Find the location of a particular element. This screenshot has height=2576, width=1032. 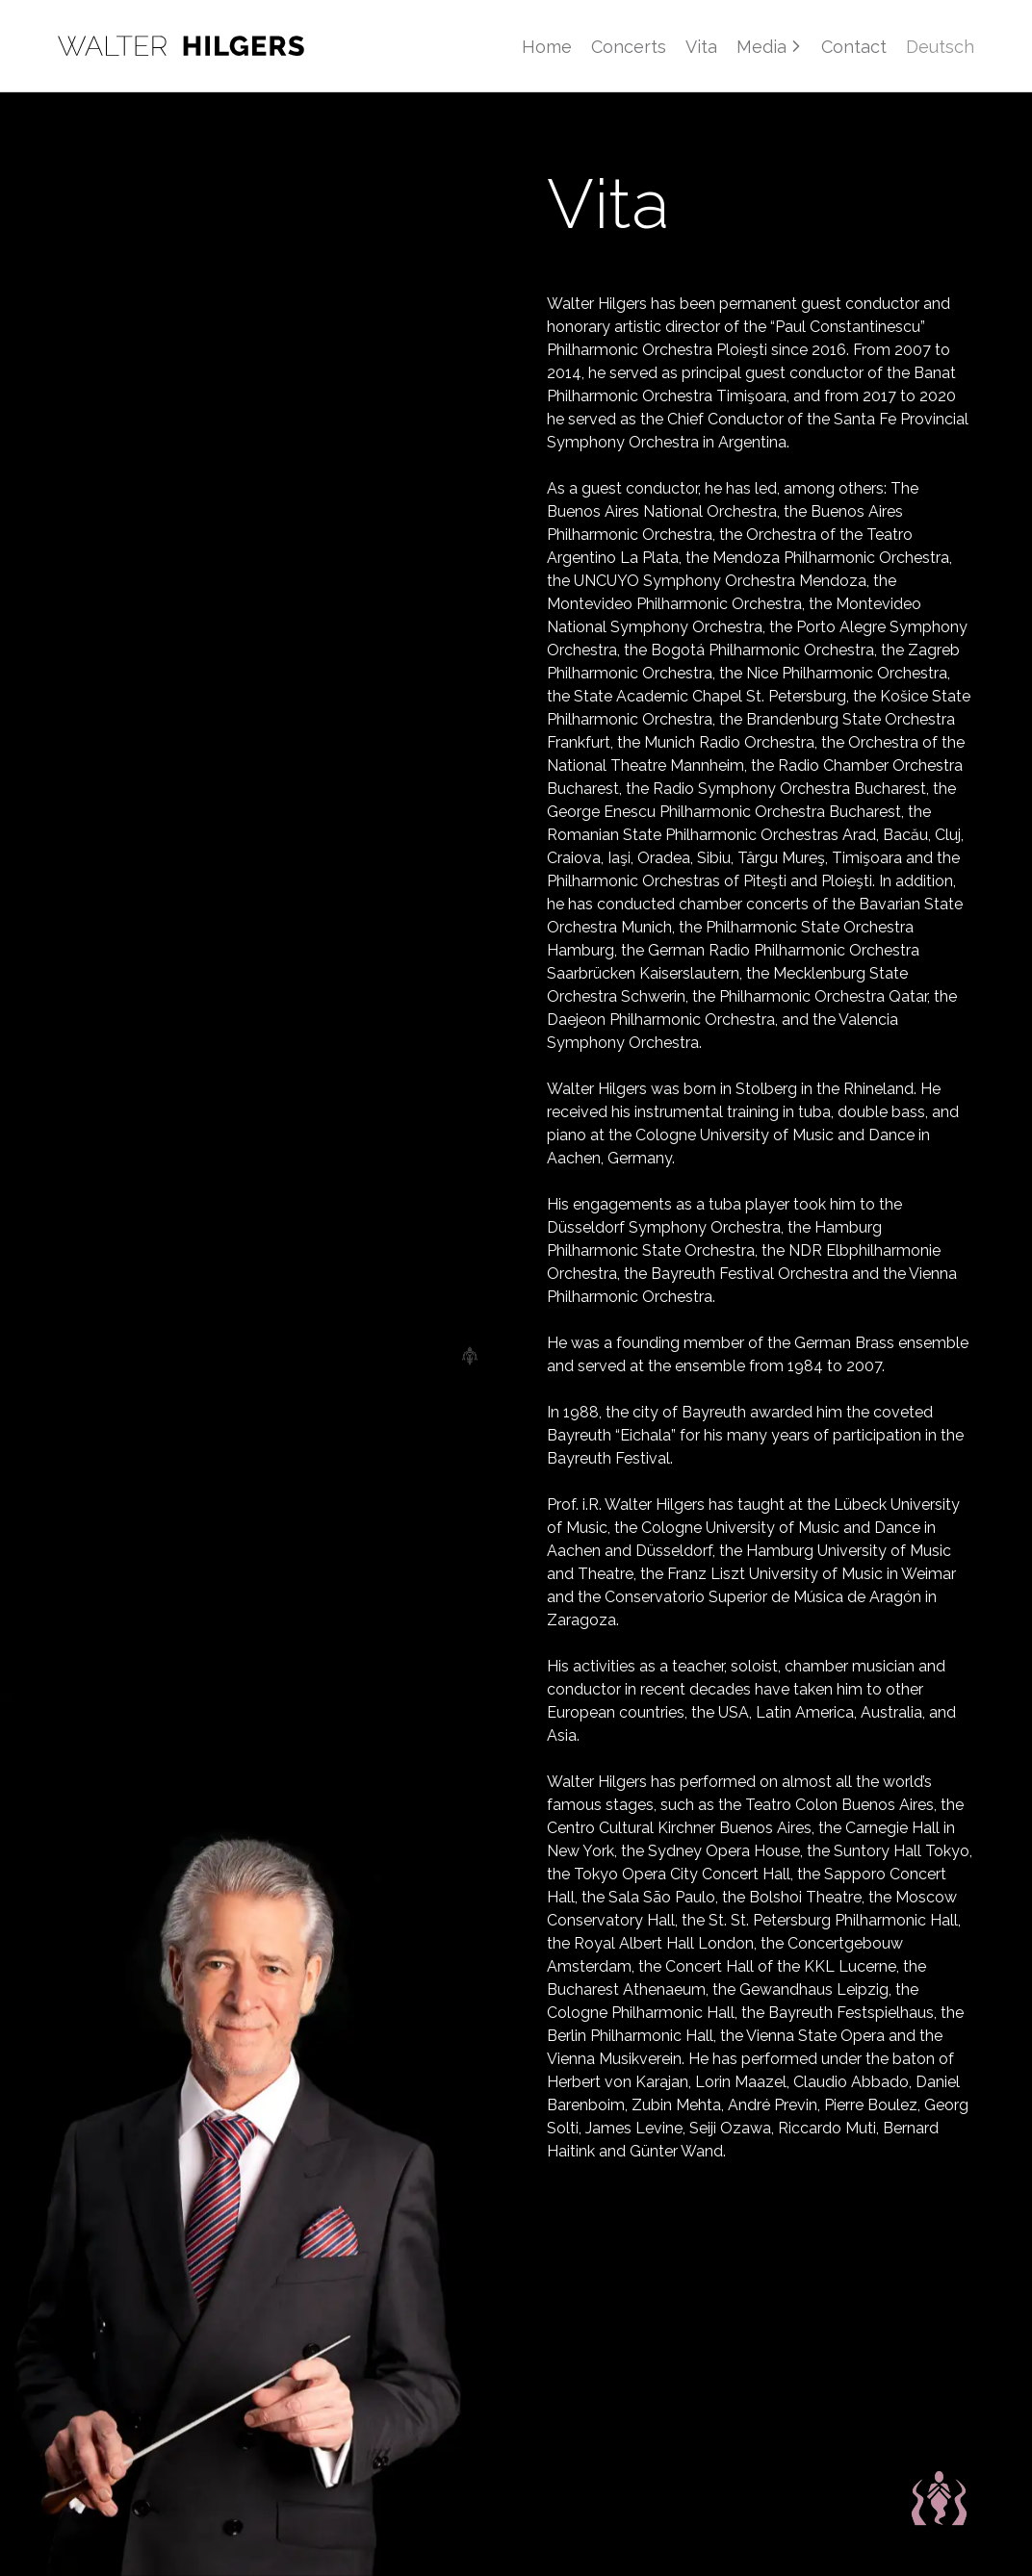

robot or automation feature is located at coordinates (470, 1356).